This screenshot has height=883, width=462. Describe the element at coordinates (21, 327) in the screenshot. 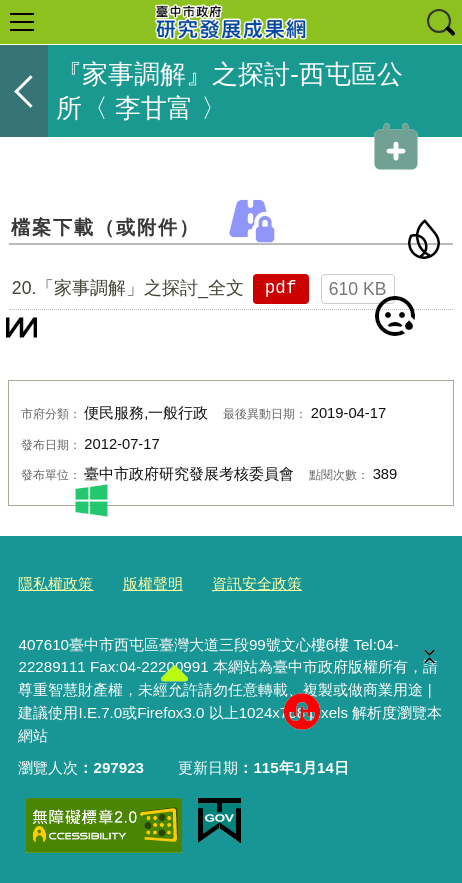

I see `open ChartMogul analytics dashboard` at that location.